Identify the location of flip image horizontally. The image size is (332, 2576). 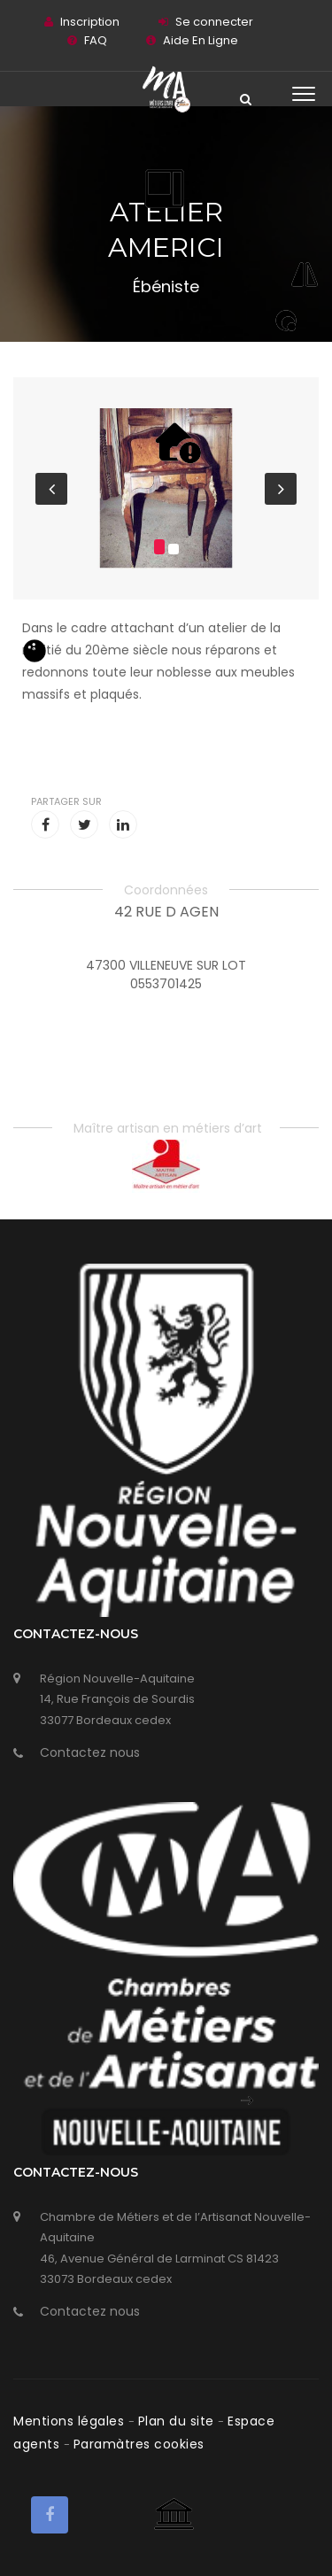
(305, 275).